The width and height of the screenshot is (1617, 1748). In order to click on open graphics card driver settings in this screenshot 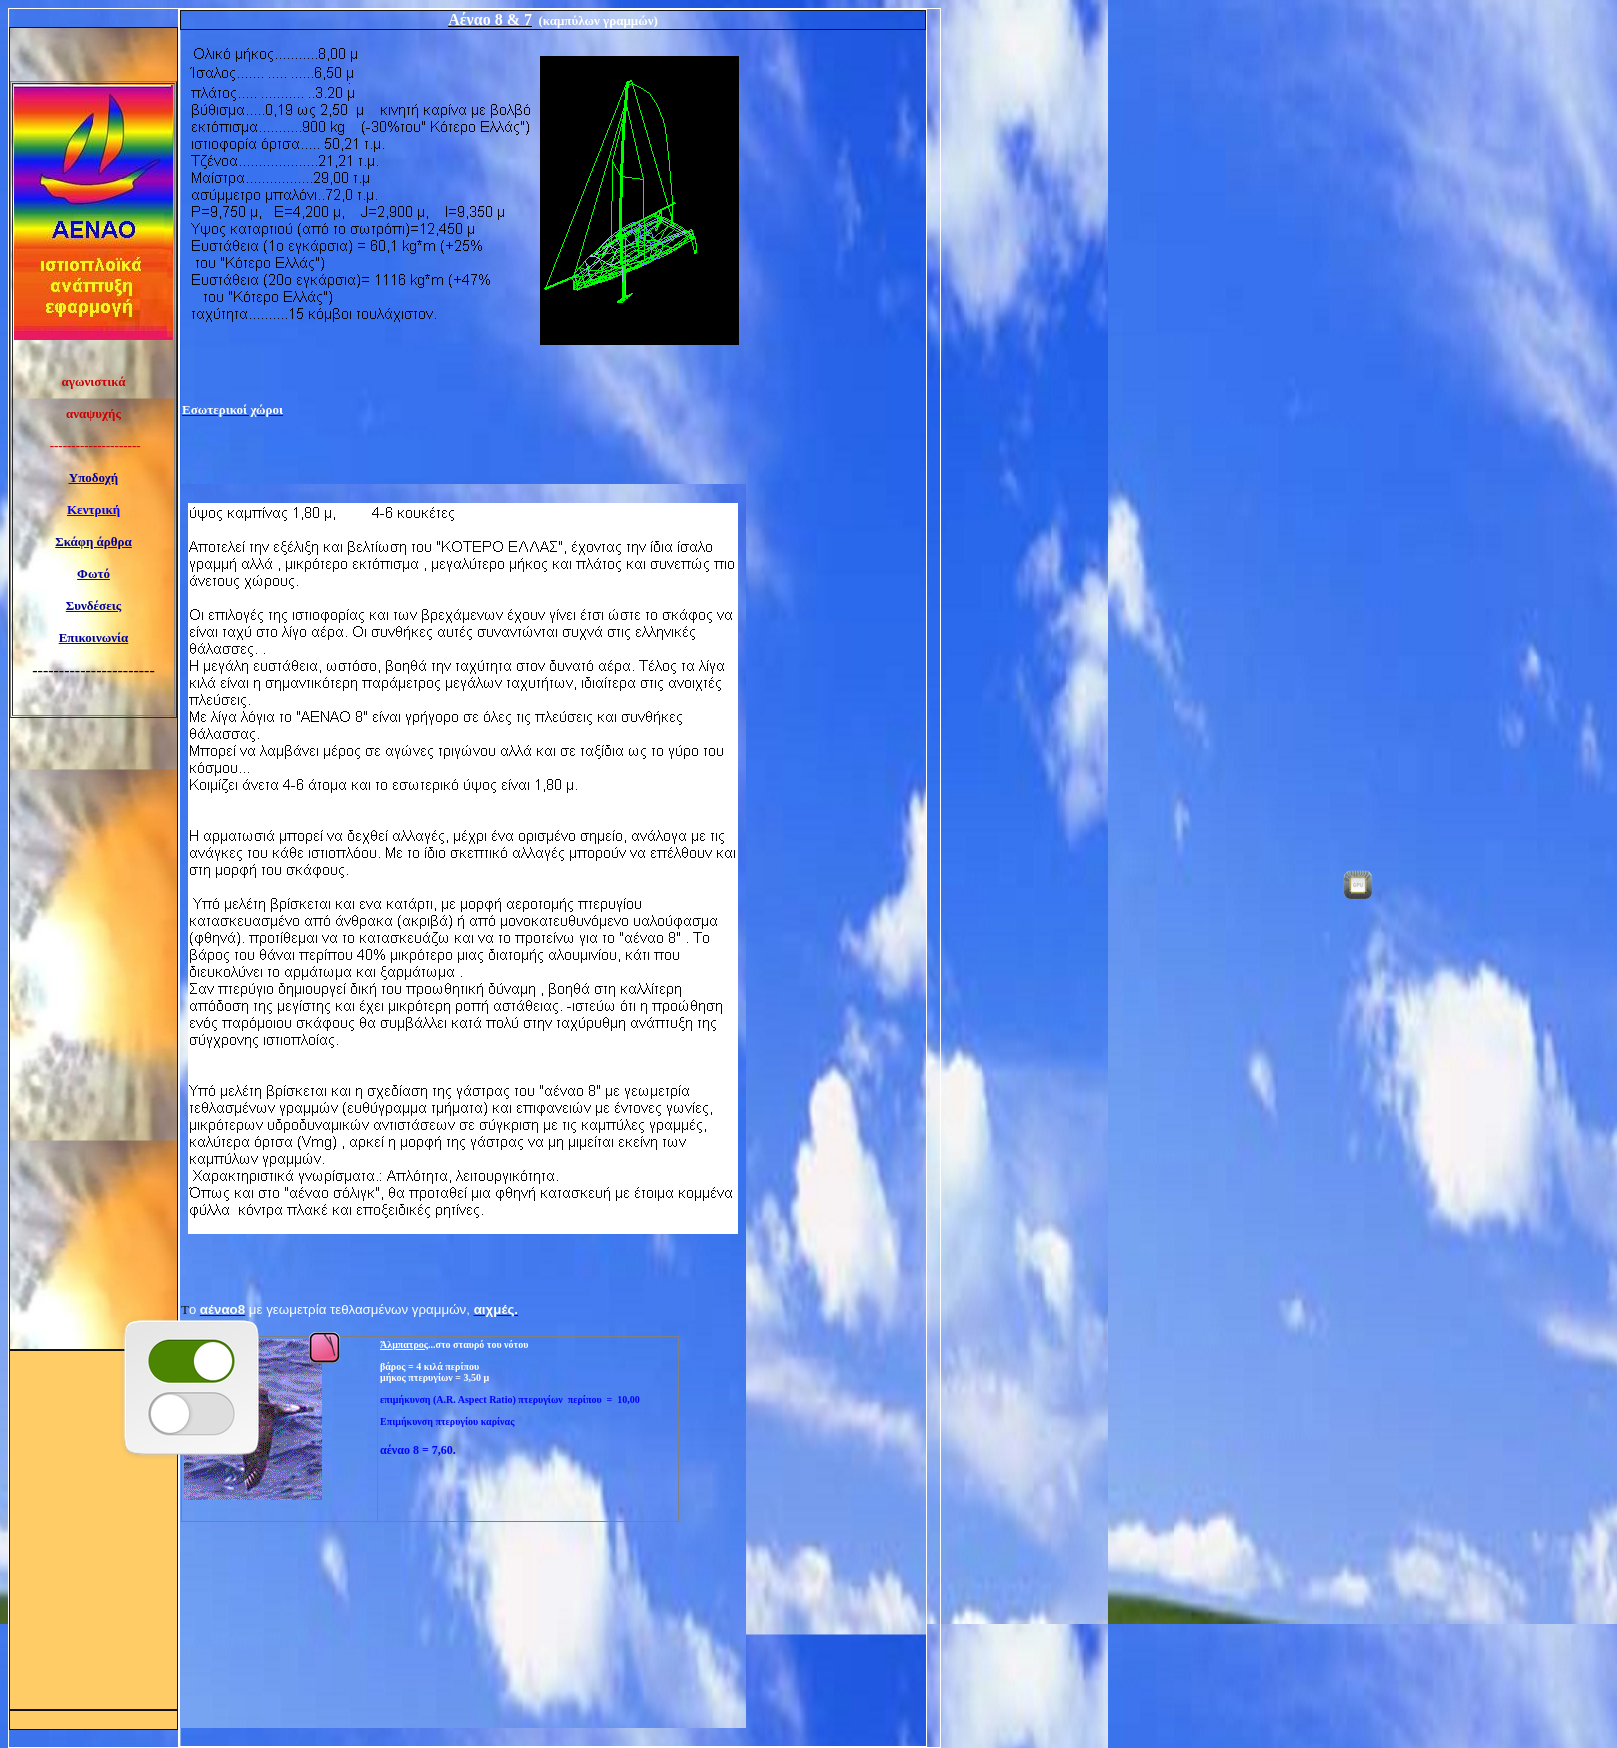, I will do `click(1358, 885)`.